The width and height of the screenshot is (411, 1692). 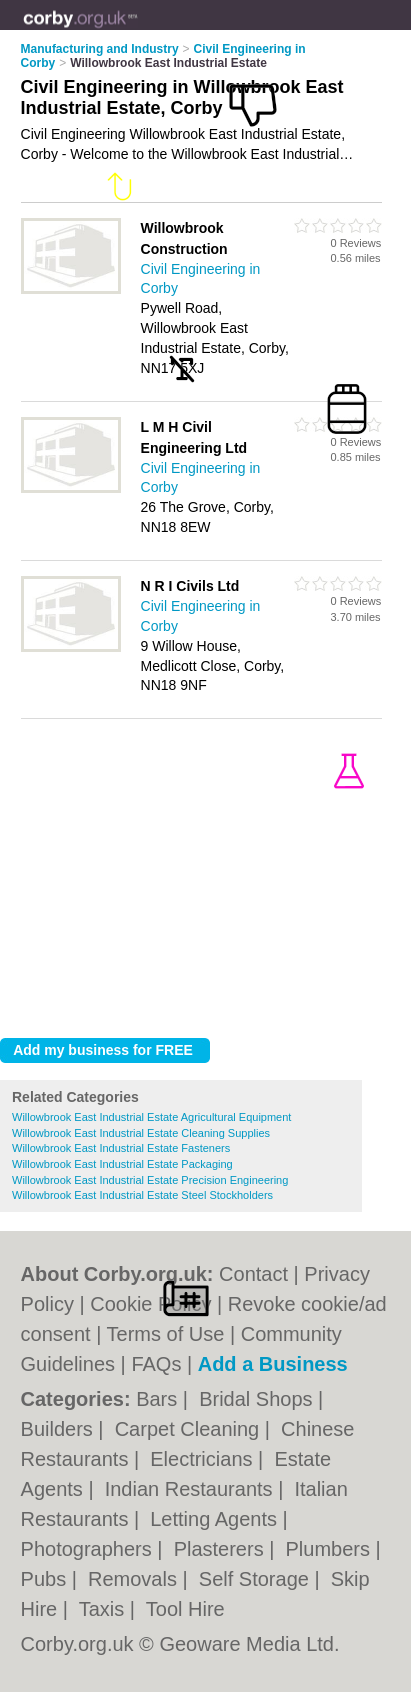 I want to click on dislike or downvote content, so click(x=253, y=103).